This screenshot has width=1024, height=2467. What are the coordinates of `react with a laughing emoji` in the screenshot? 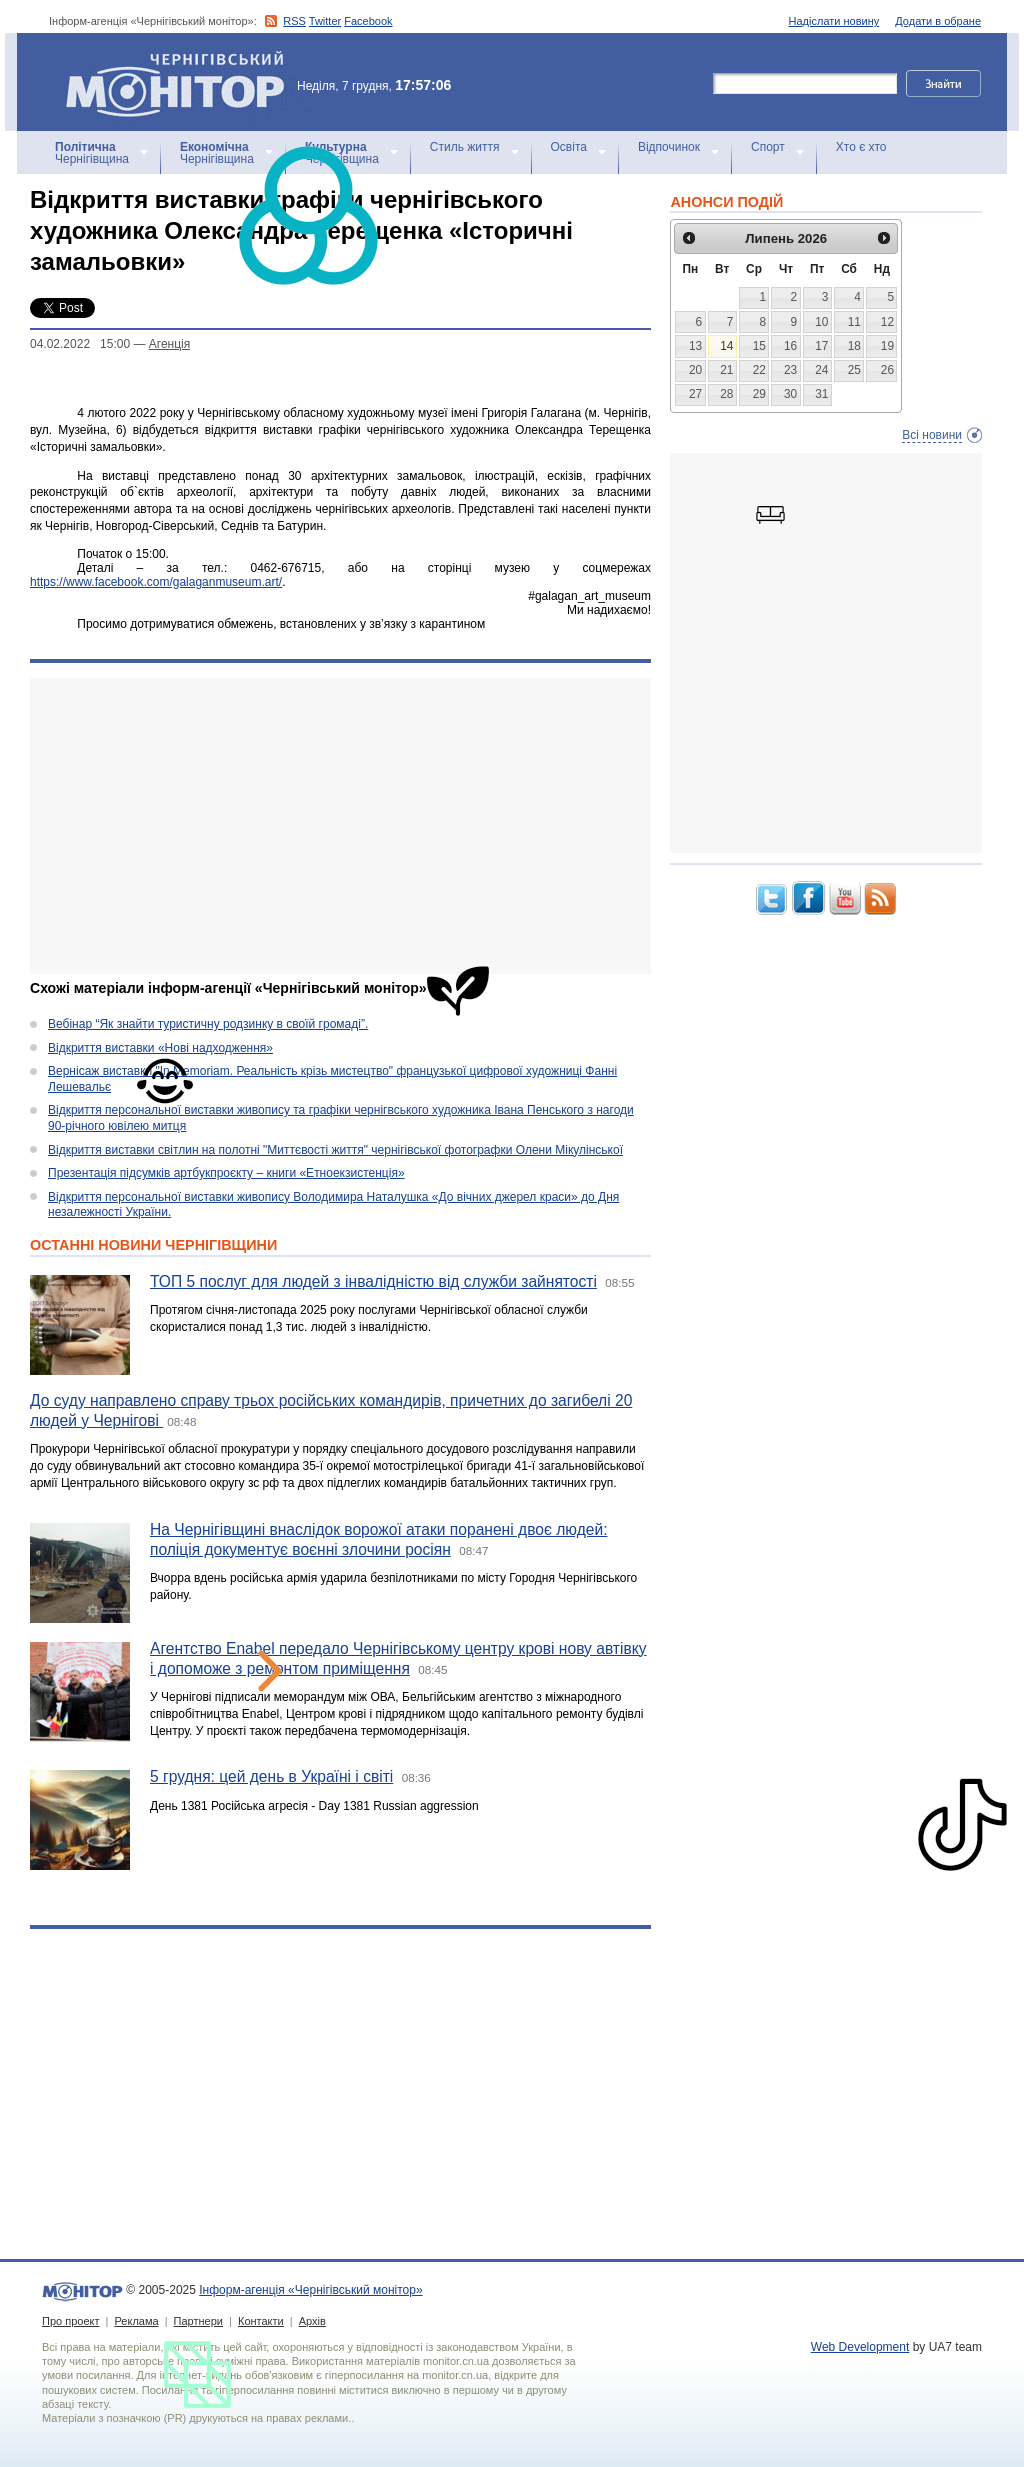 It's located at (165, 1081).